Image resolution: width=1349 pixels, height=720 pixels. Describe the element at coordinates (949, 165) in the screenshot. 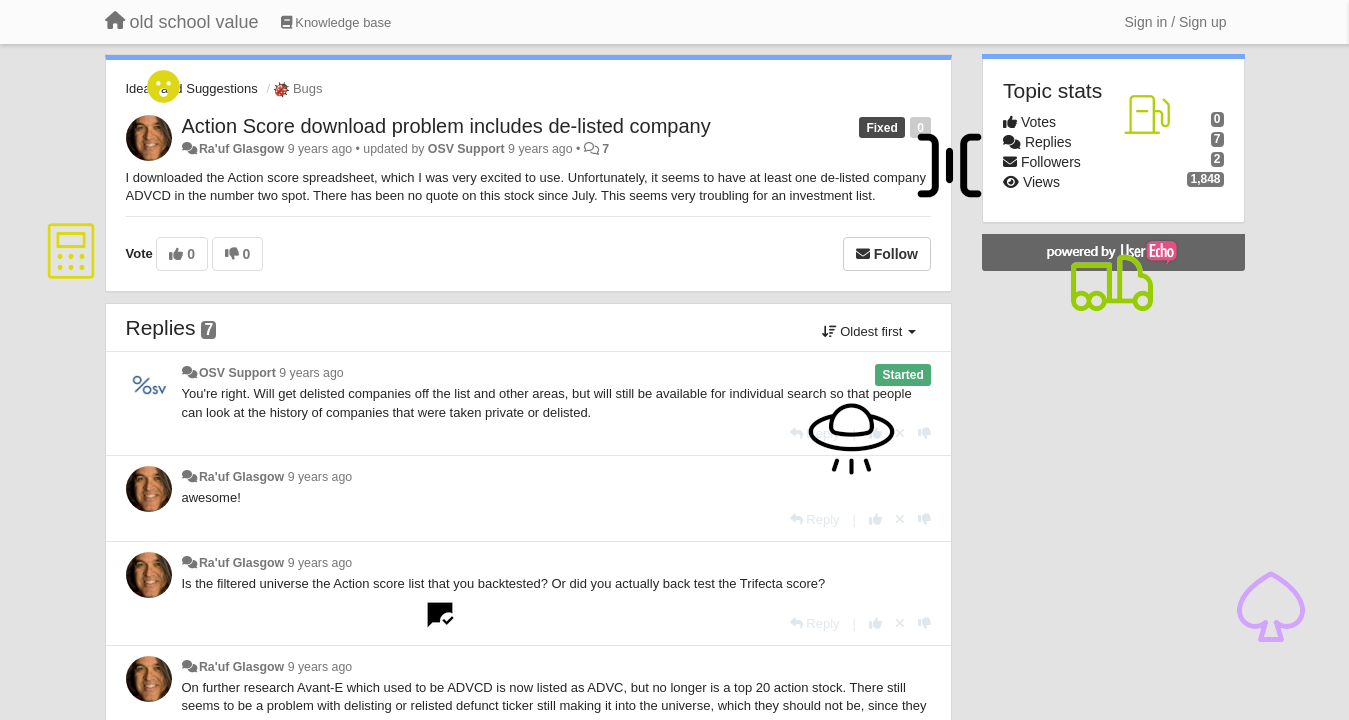

I see `adjust horizontal spacing between elements` at that location.